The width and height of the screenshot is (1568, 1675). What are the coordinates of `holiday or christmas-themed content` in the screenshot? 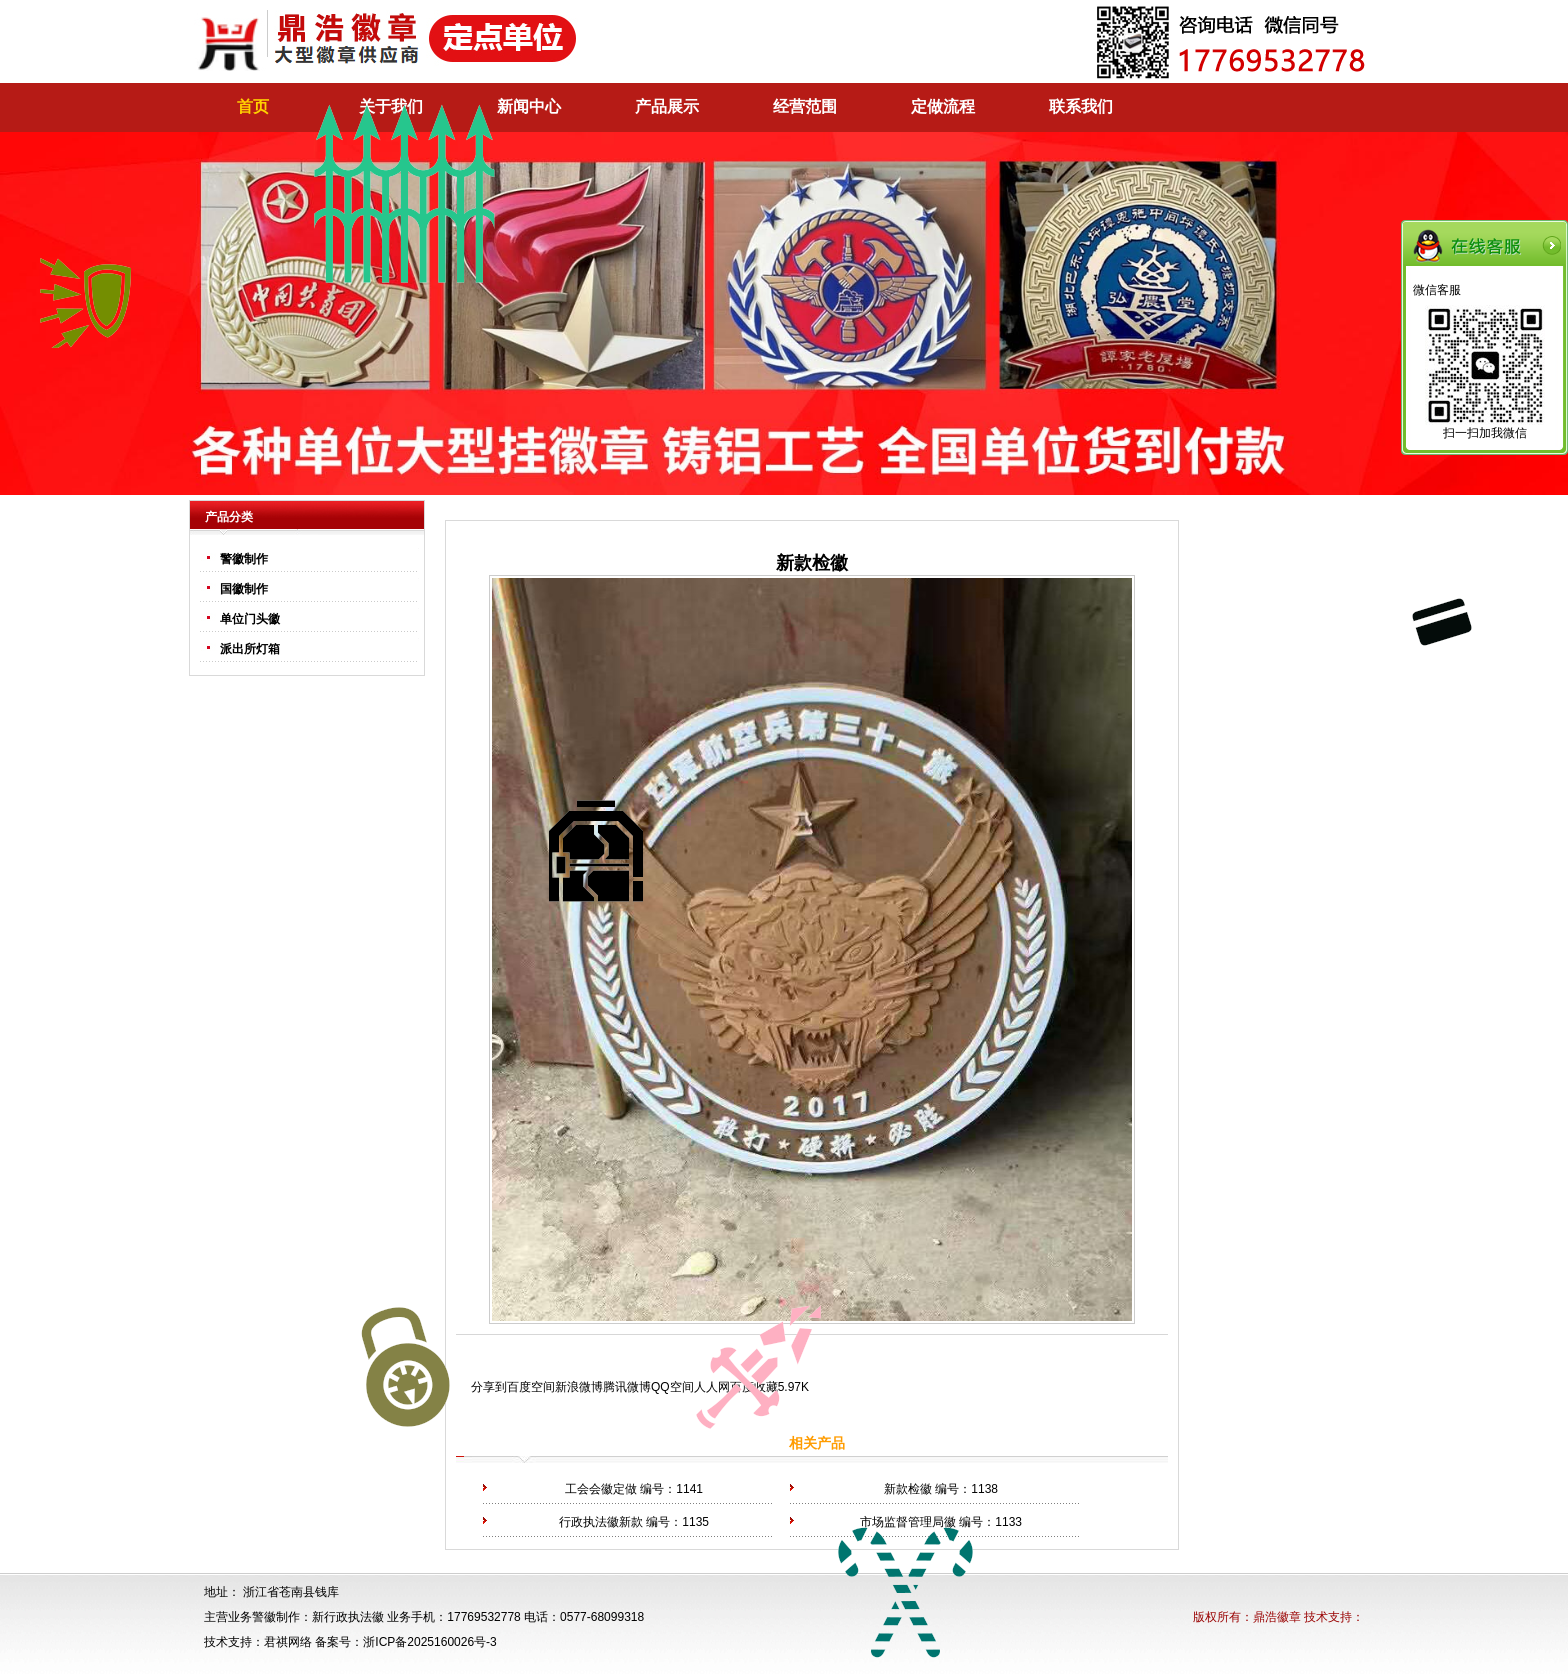 It's located at (905, 1592).